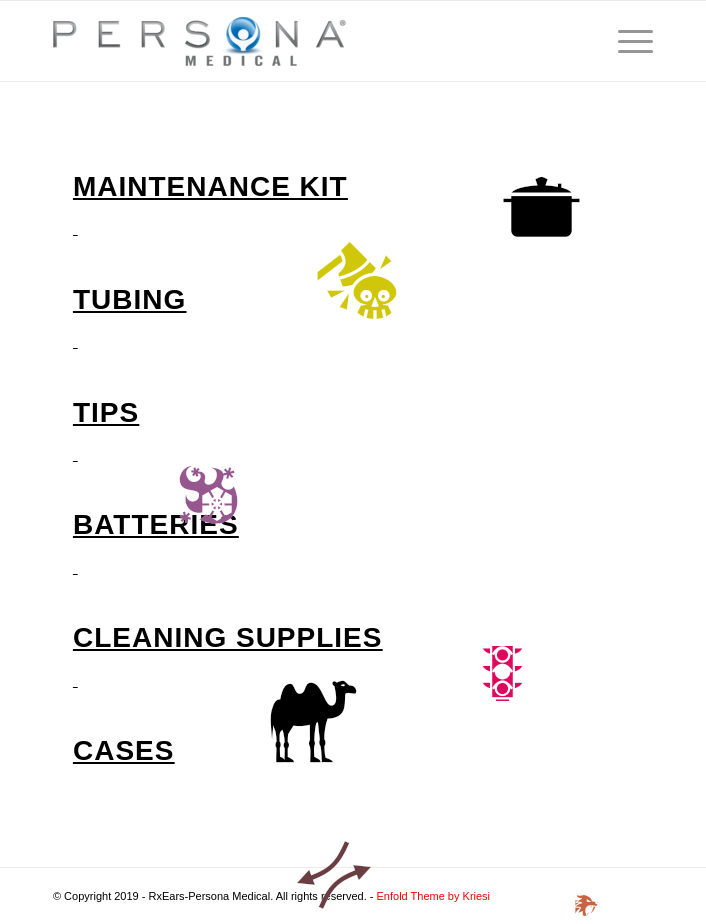  What do you see at coordinates (356, 279) in the screenshot?
I see `indicates a kill or enemy defeated in gameplay` at bounding box center [356, 279].